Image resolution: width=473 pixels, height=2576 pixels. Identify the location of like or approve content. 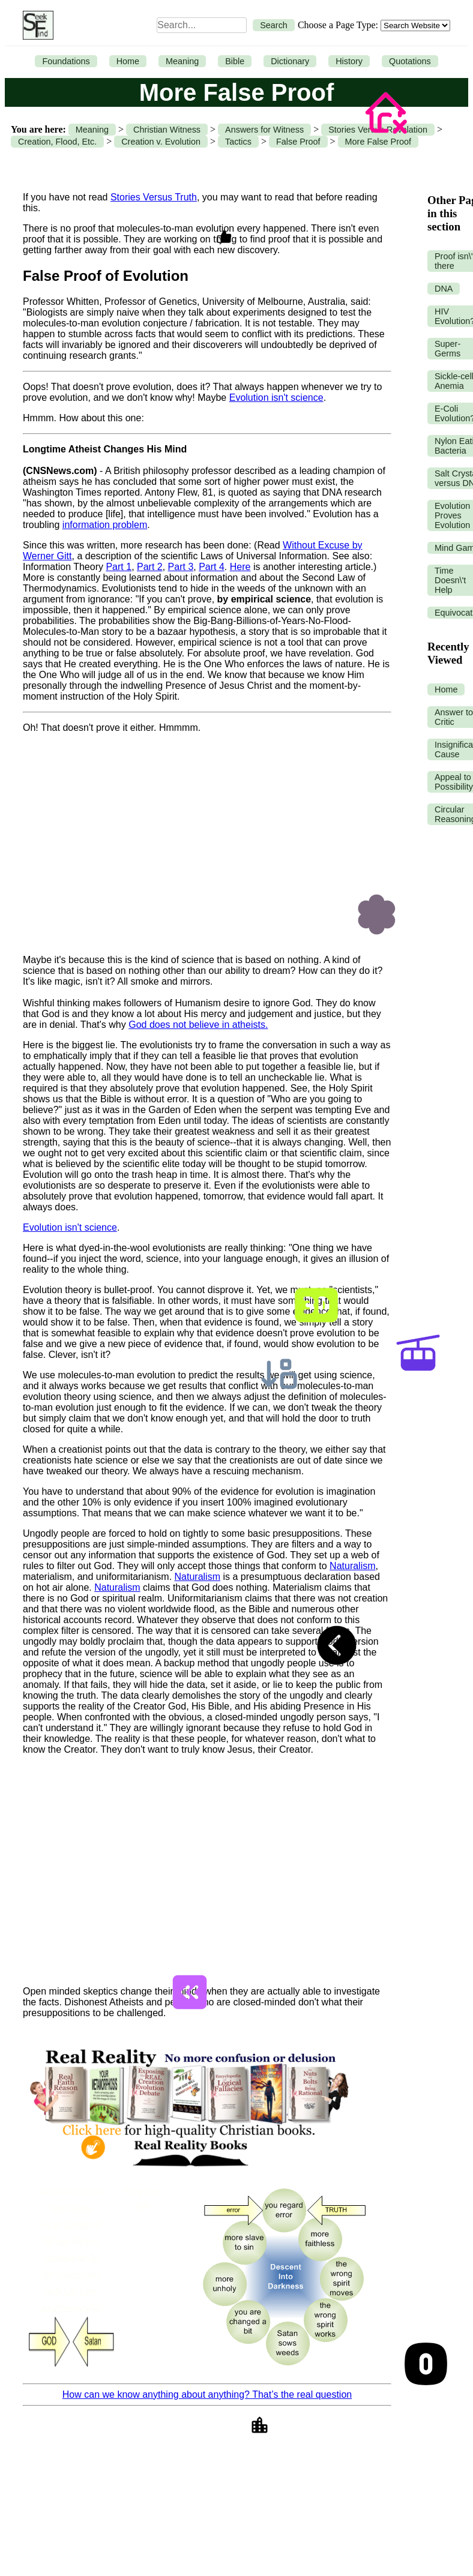
(224, 237).